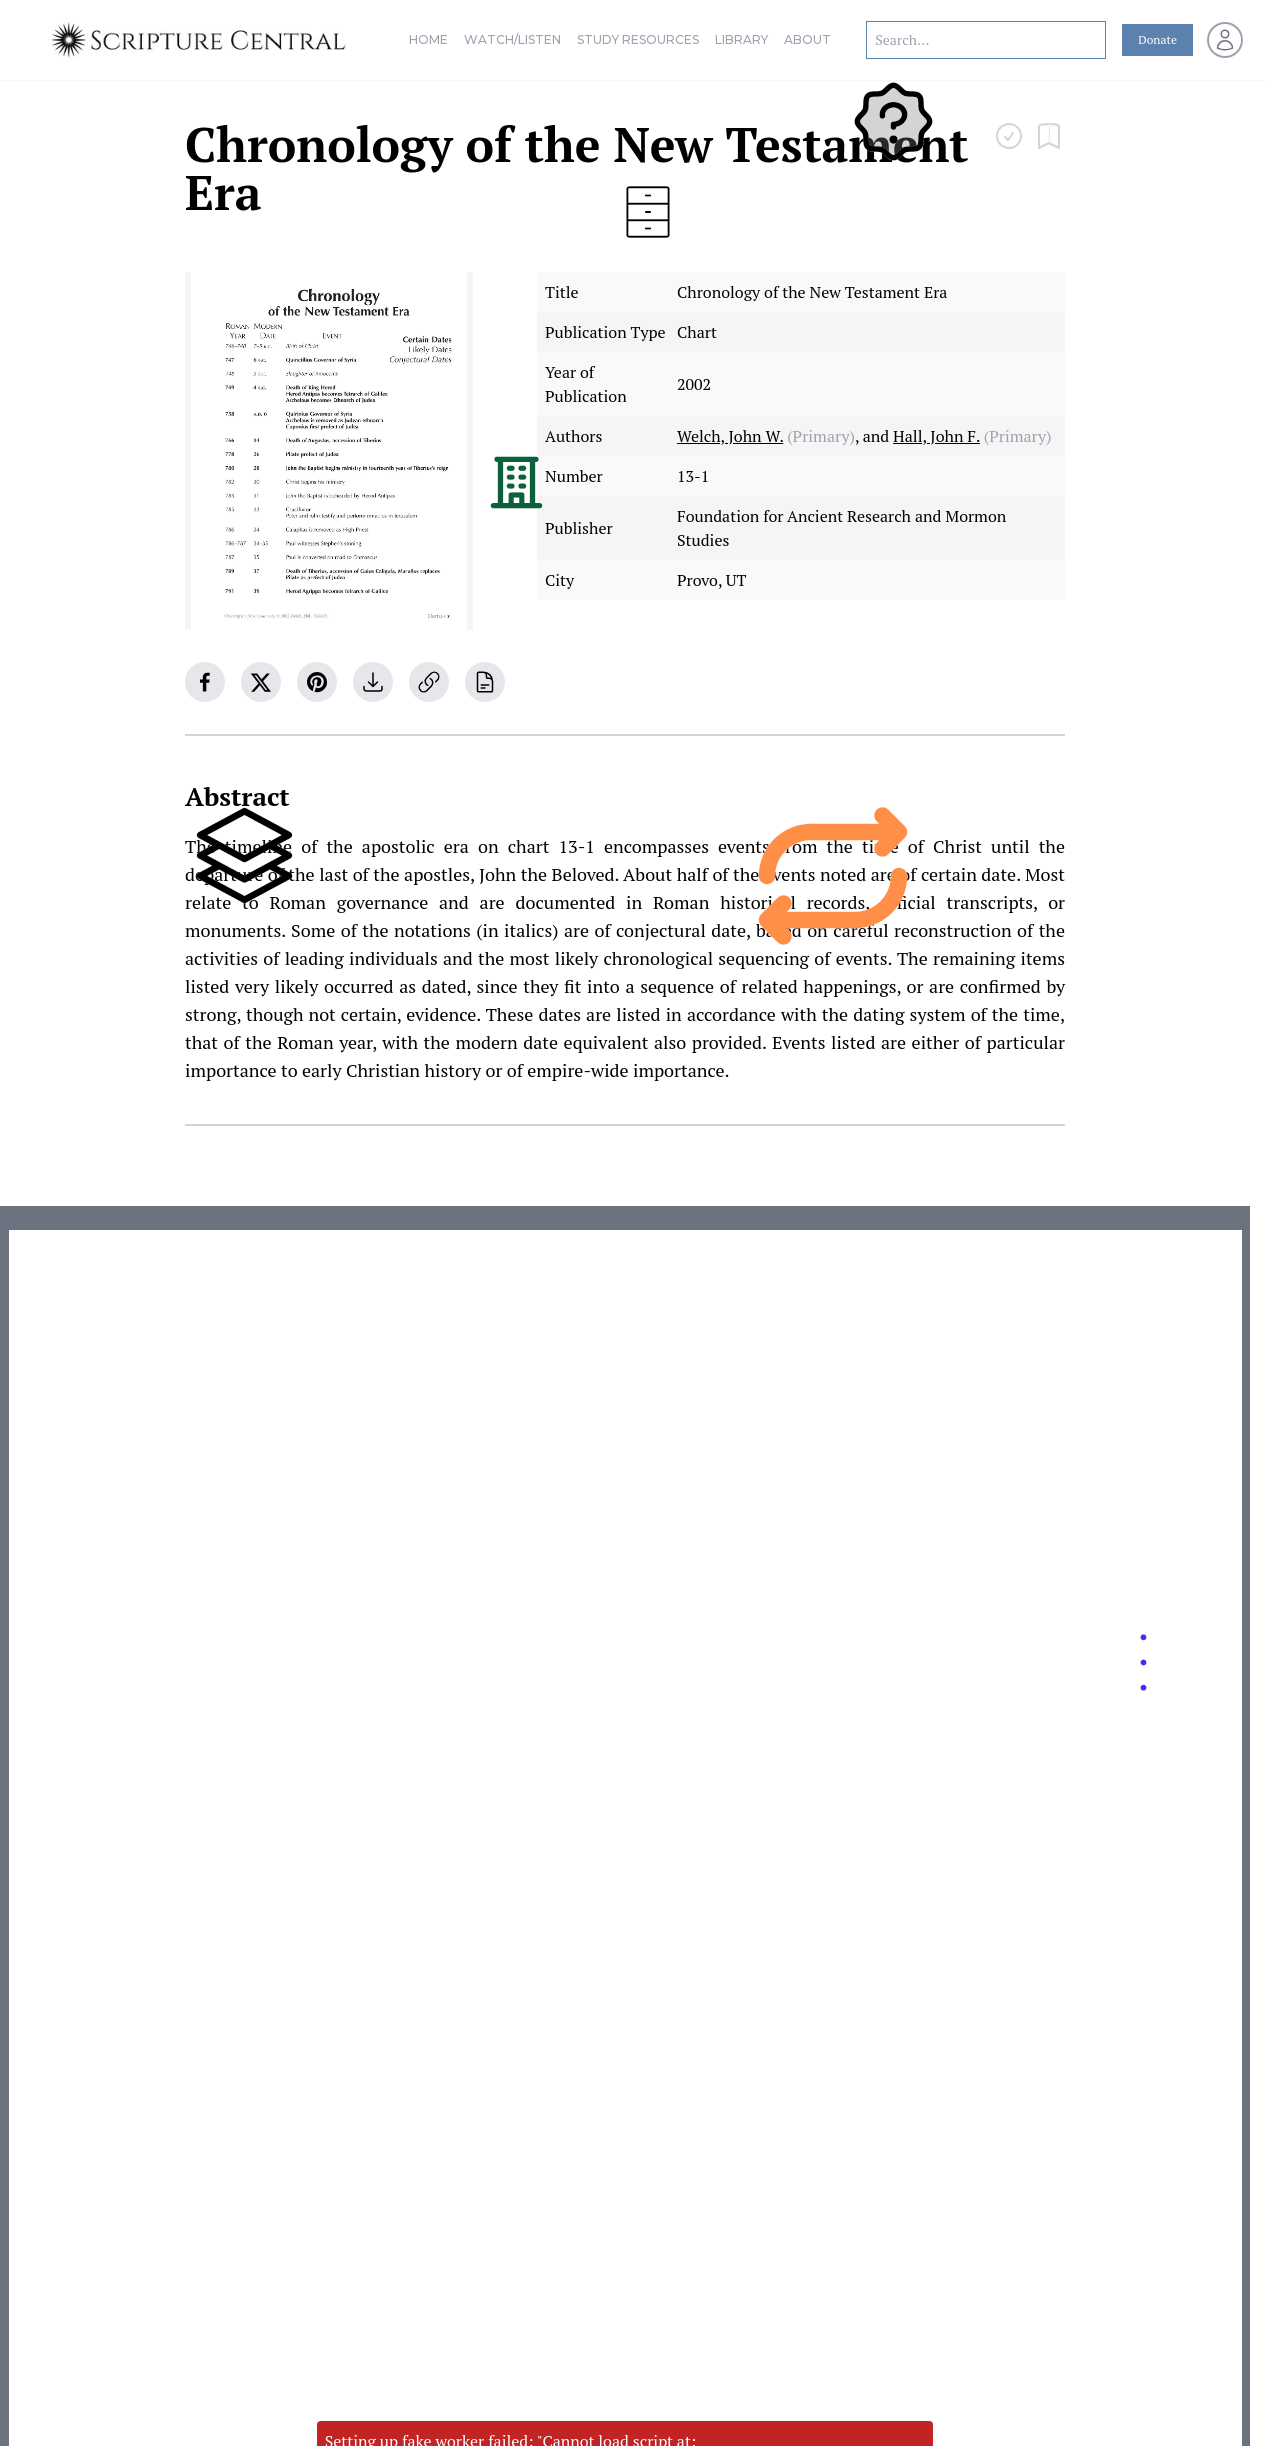 The image size is (1265, 2446). Describe the element at coordinates (648, 212) in the screenshot. I see `browse furniture or home decor items` at that location.